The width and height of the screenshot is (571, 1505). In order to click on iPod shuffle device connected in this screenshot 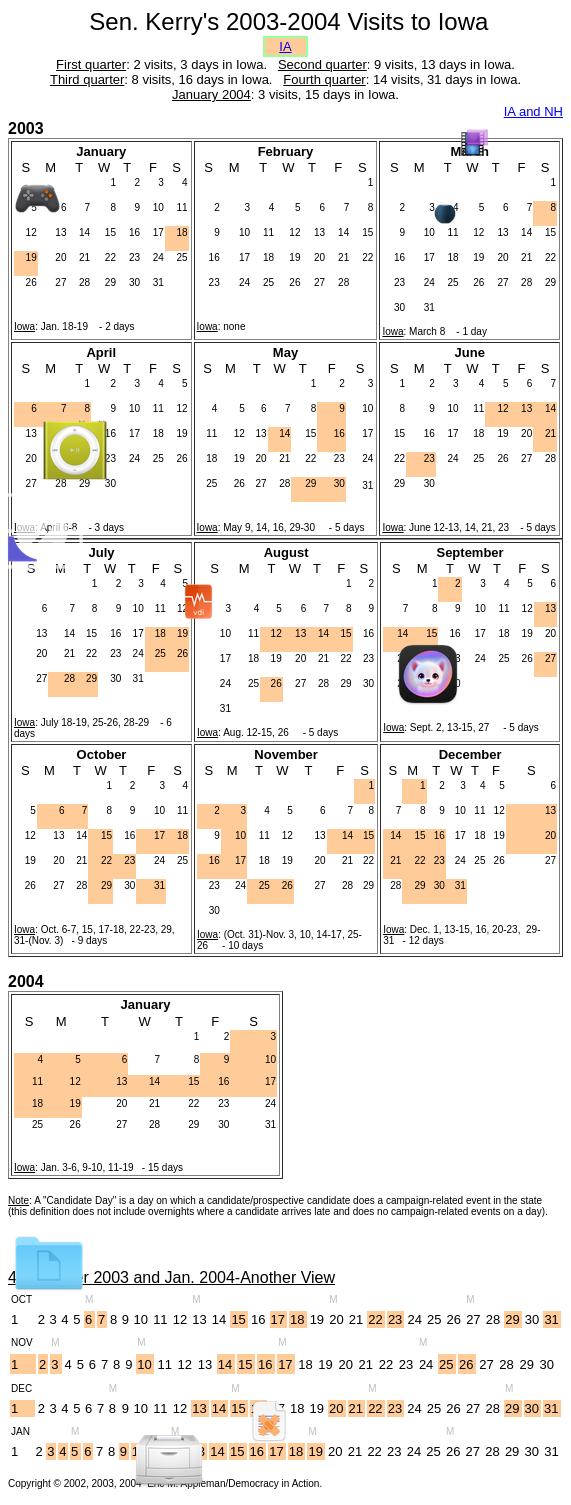, I will do `click(75, 450)`.